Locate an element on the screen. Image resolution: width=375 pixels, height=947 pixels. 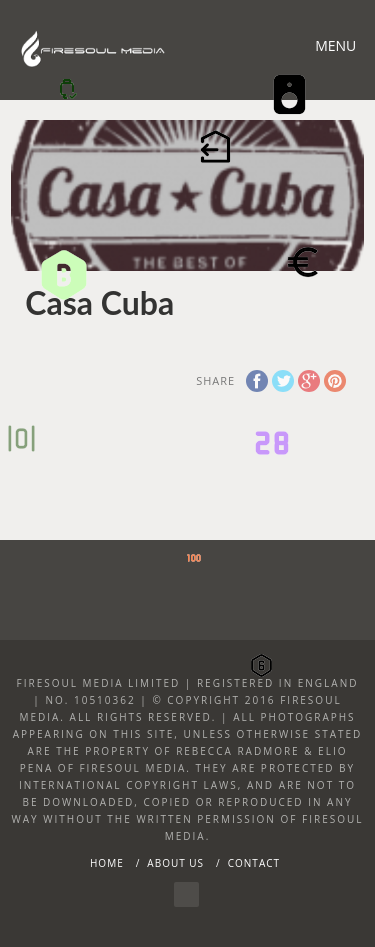
indicates bold text formatting option is located at coordinates (64, 275).